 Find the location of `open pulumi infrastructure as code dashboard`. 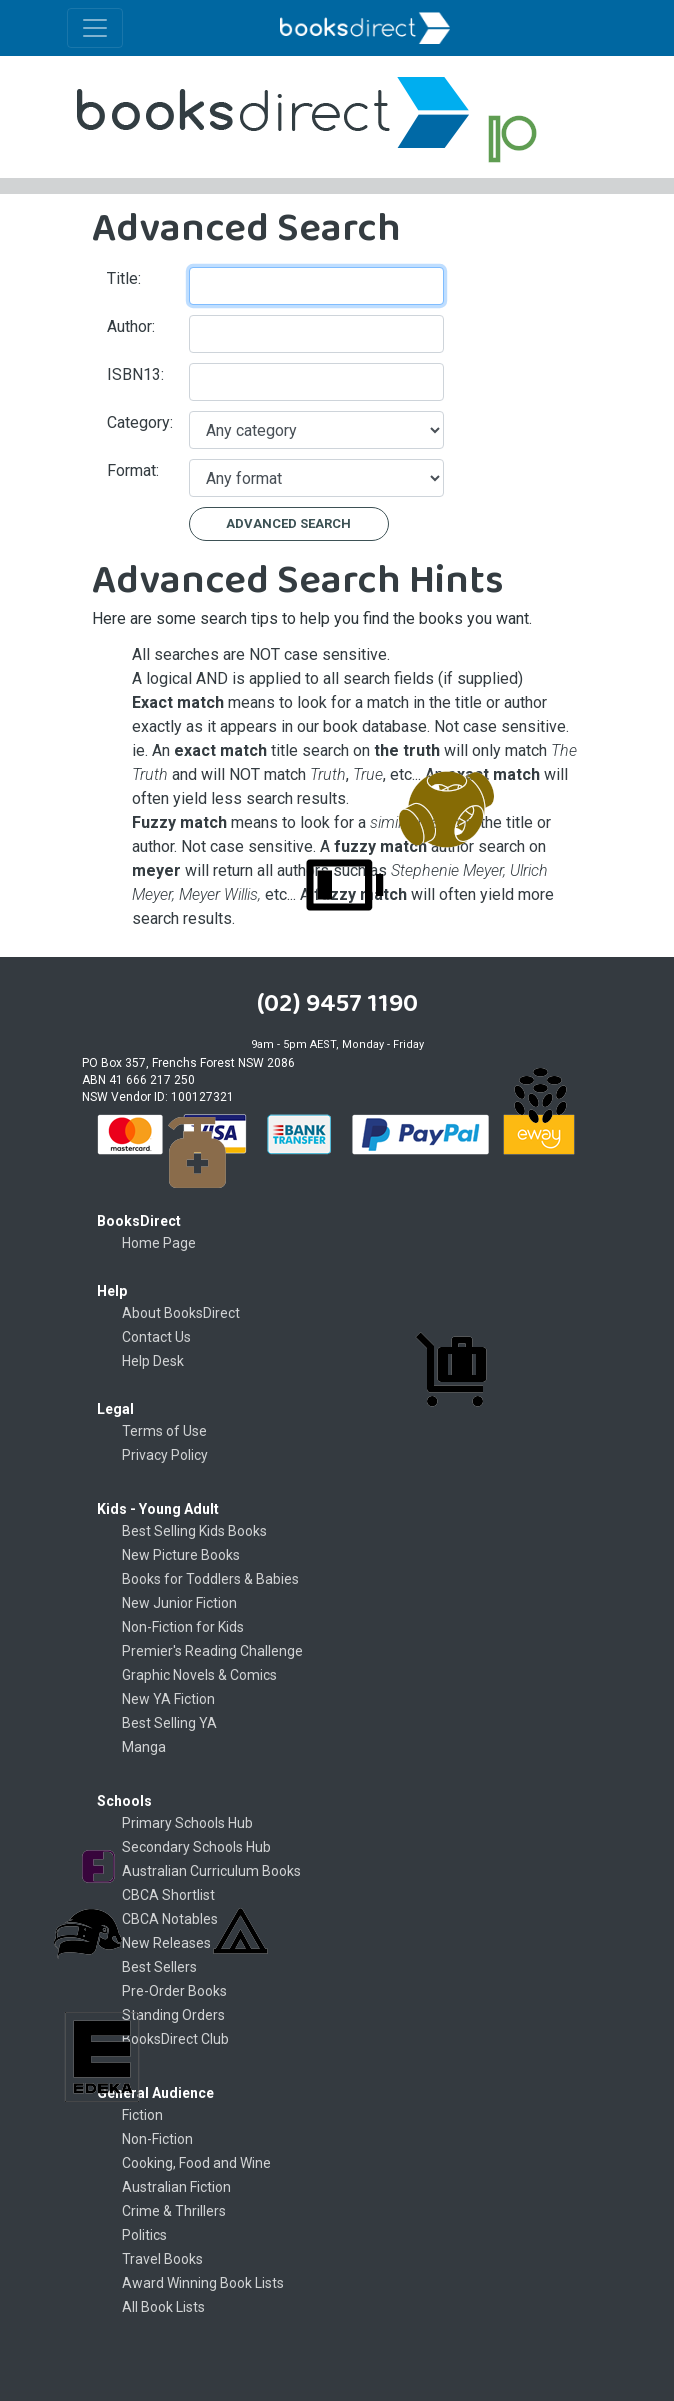

open pulumi infrastructure as code dashboard is located at coordinates (540, 1095).